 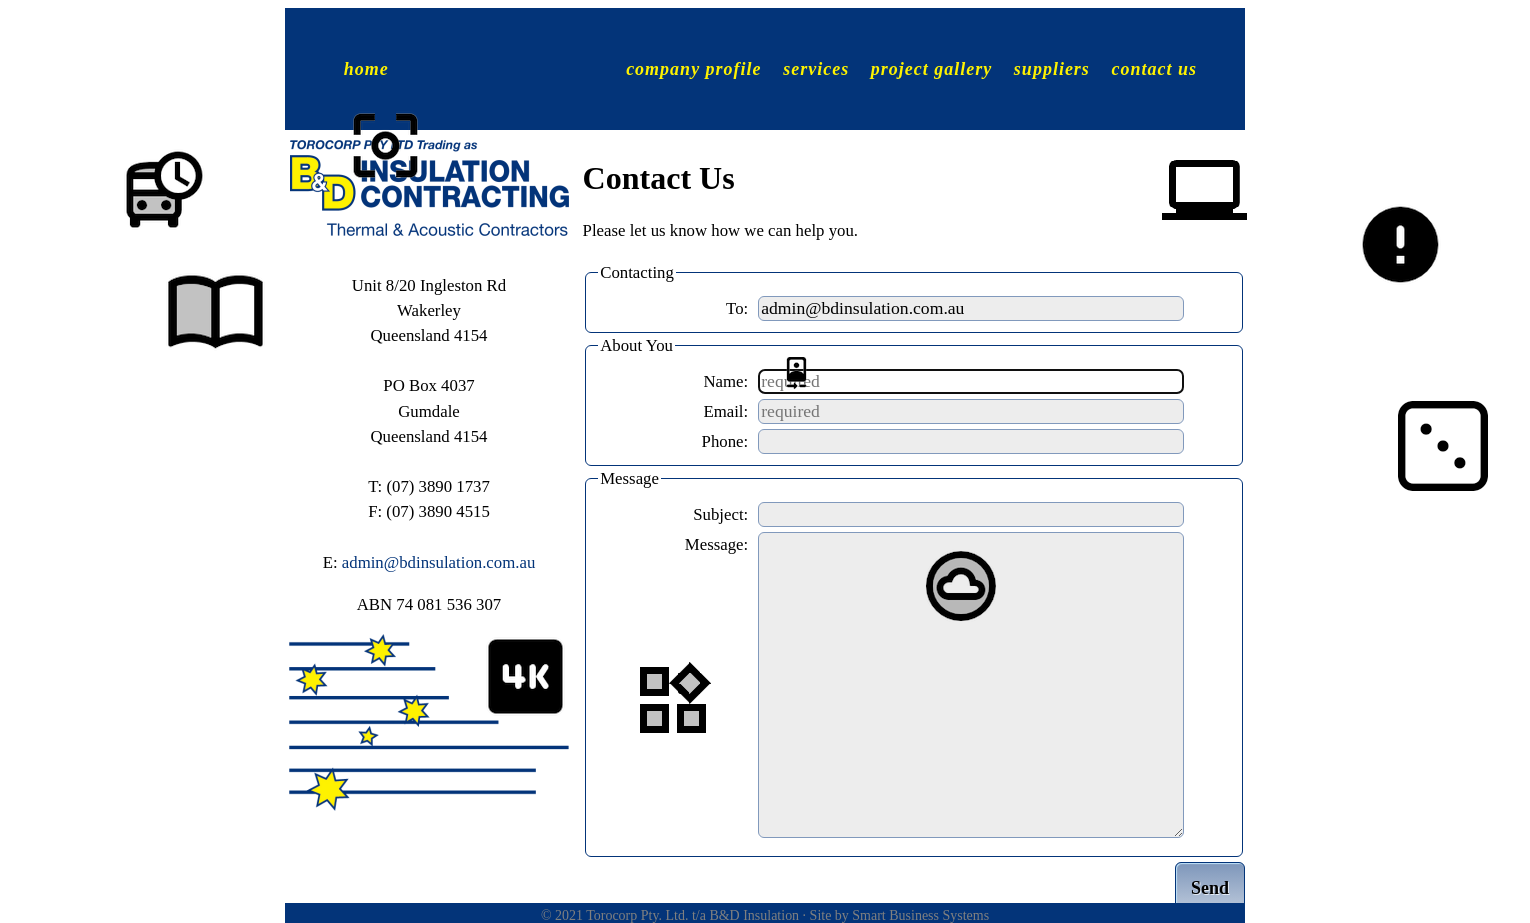 I want to click on center focus on camera viewfinder, so click(x=385, y=145).